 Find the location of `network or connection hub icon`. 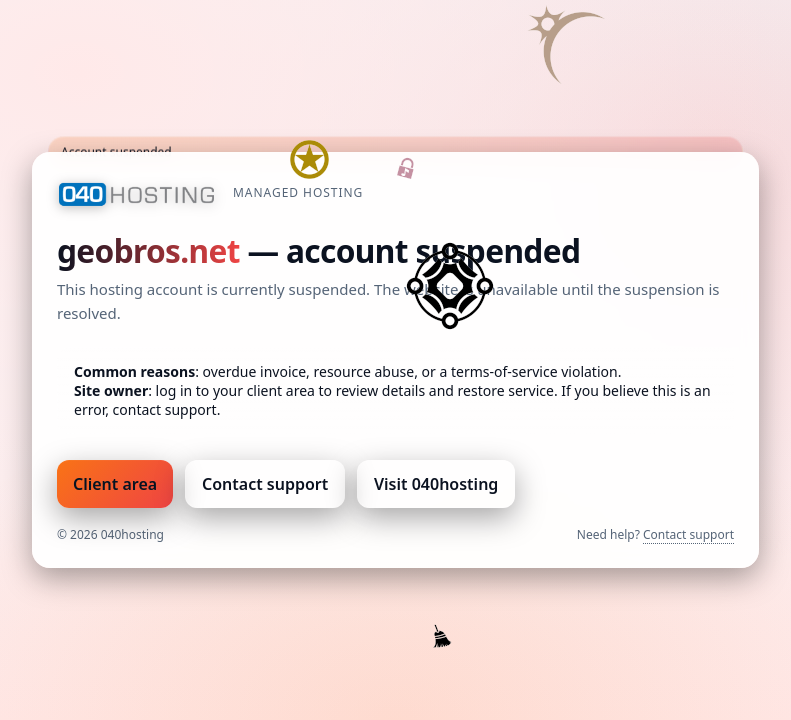

network or connection hub icon is located at coordinates (450, 286).